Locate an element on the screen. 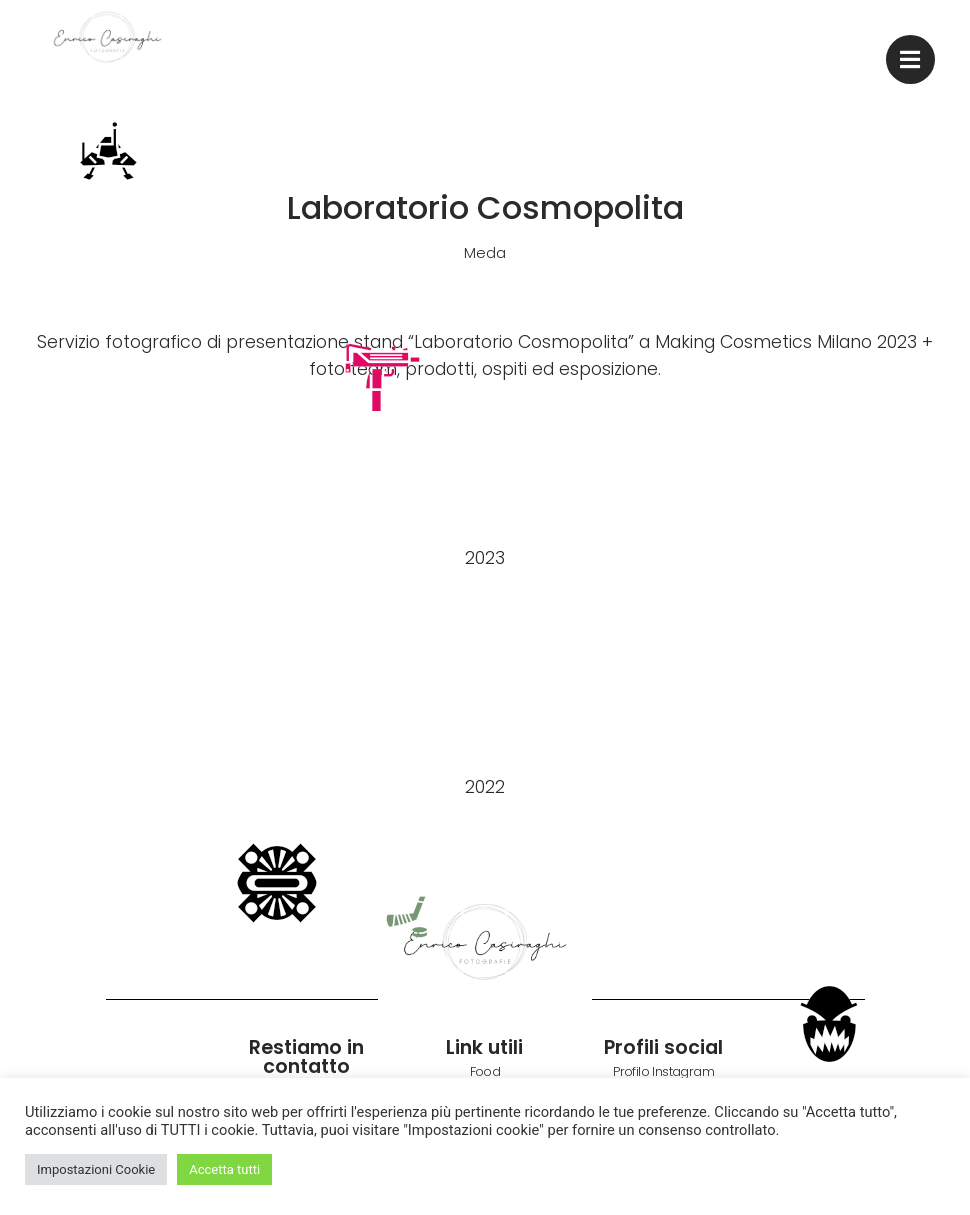  decorative tribal or aztec-style game badge is located at coordinates (277, 883).